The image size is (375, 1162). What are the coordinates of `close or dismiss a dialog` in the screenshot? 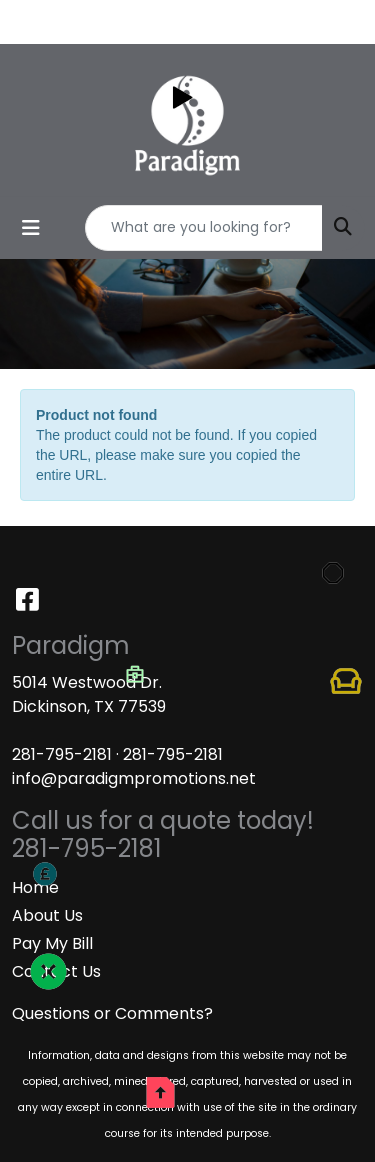 It's located at (48, 971).